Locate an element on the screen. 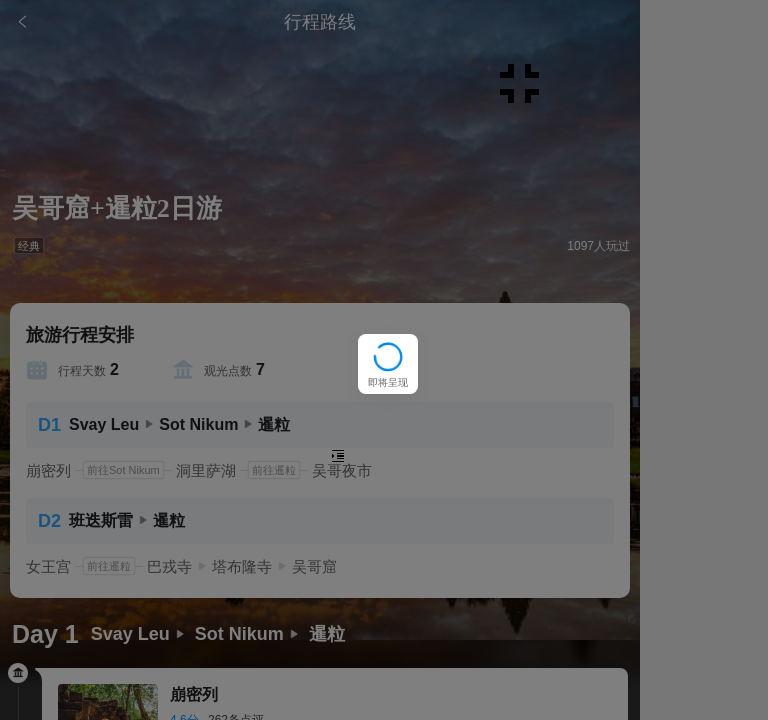 Image resolution: width=768 pixels, height=720 pixels. increase text indentation is located at coordinates (338, 456).